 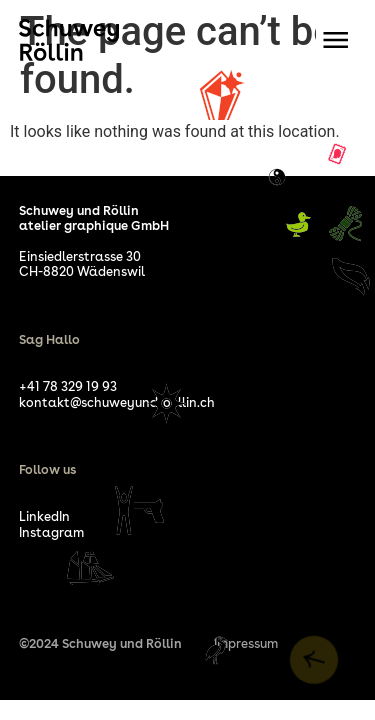 What do you see at coordinates (298, 224) in the screenshot?
I see `decorative duck icon for game interface` at bounding box center [298, 224].